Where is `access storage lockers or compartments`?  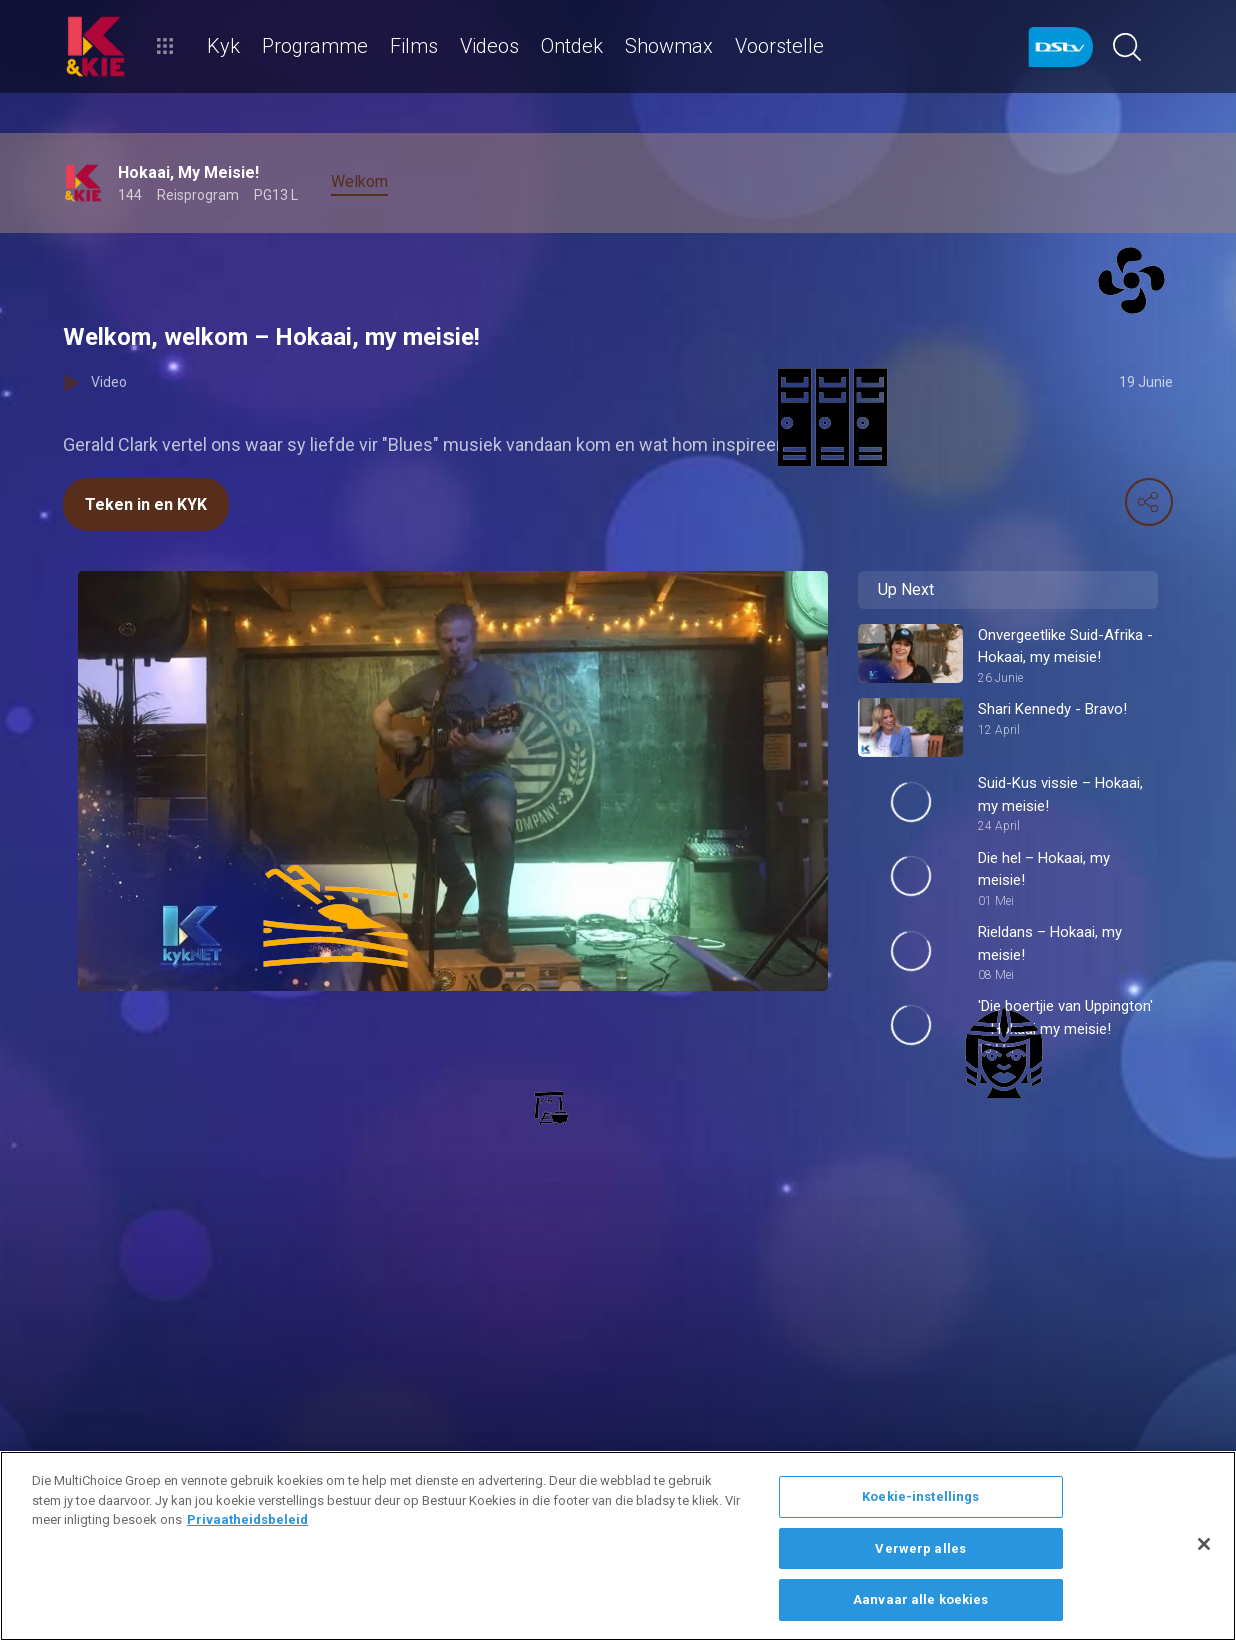 access storage lockers or compartments is located at coordinates (832, 411).